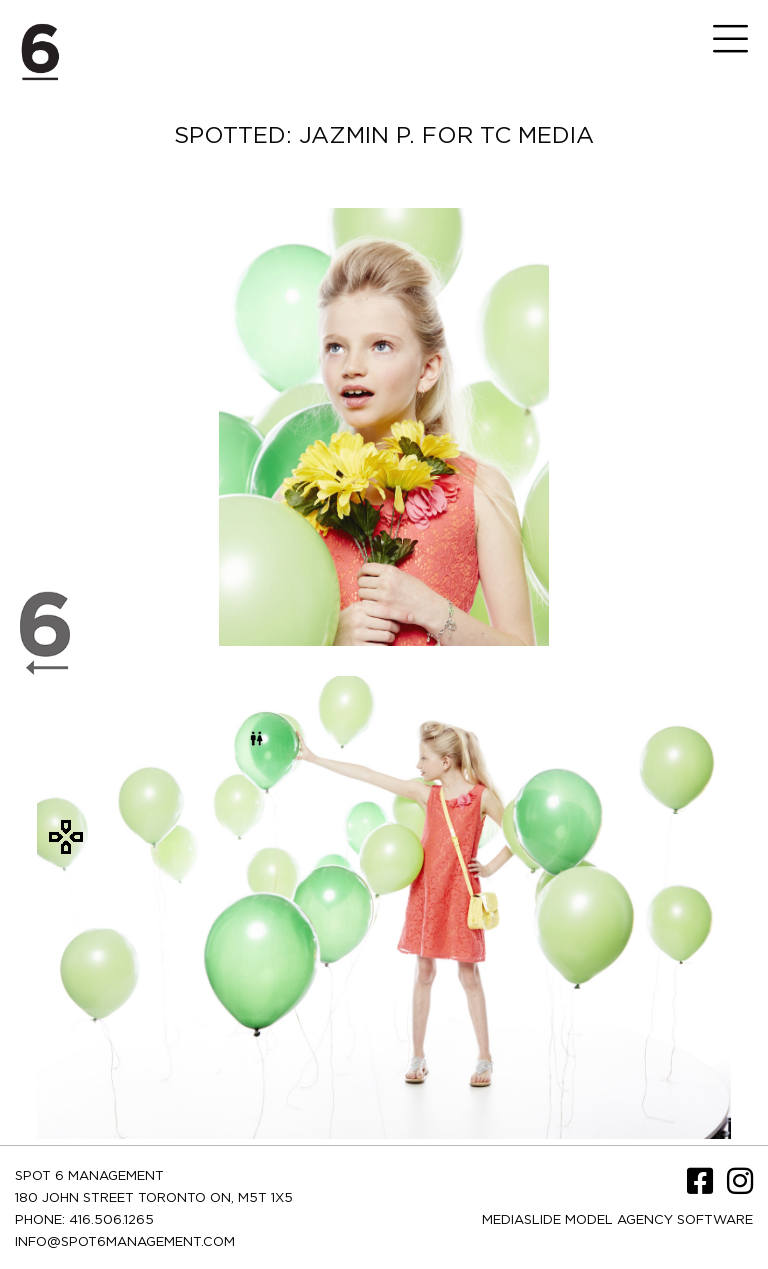  What do you see at coordinates (256, 738) in the screenshot?
I see `locate restroom facilities` at bounding box center [256, 738].